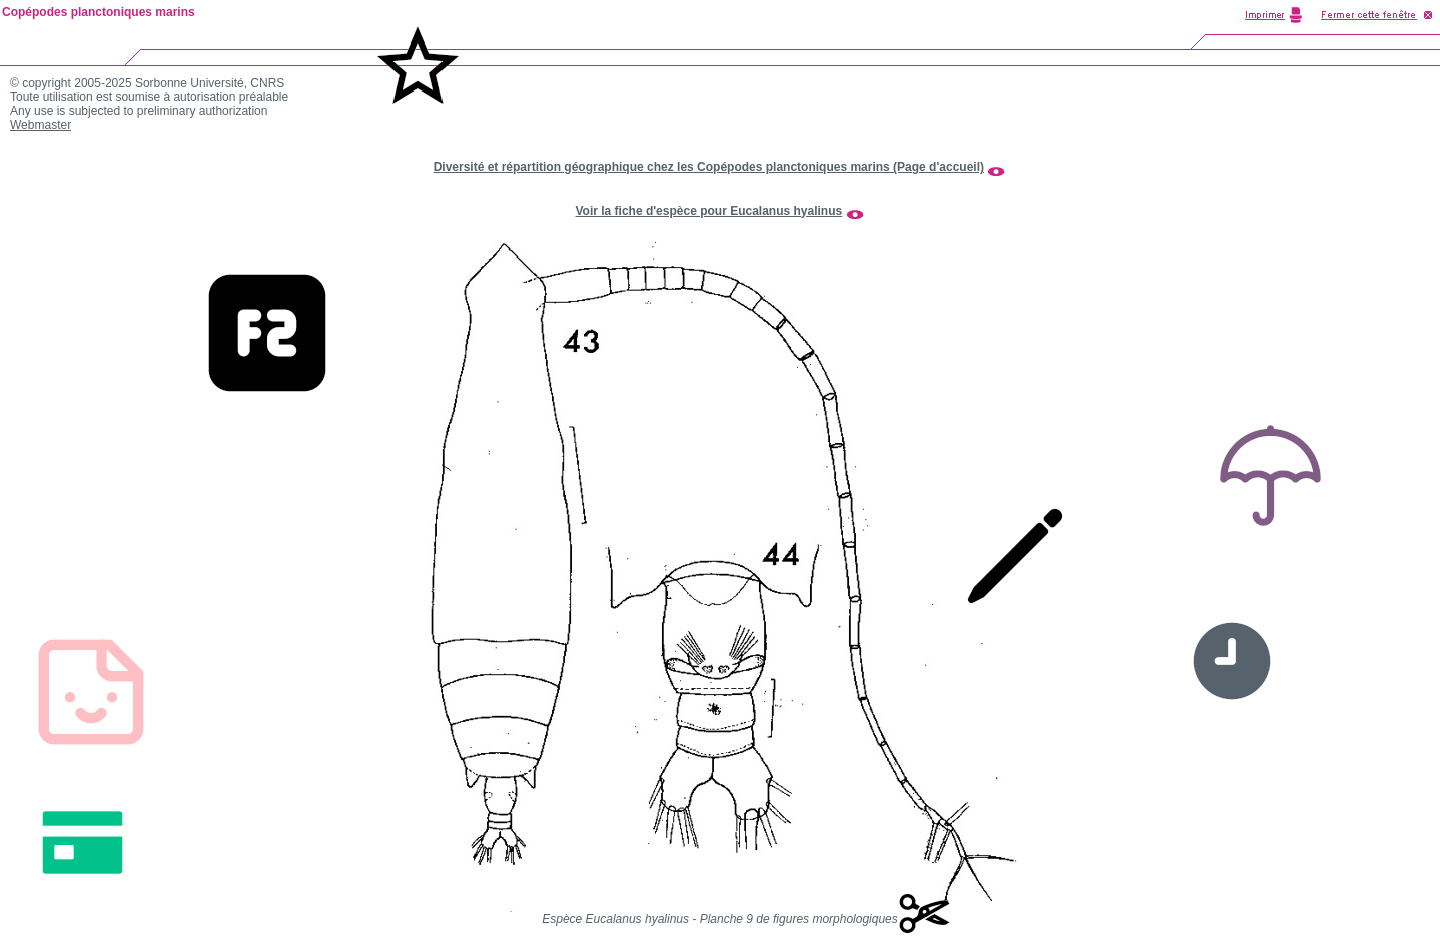 Image resolution: width=1440 pixels, height=950 pixels. What do you see at coordinates (418, 67) in the screenshot?
I see `add item to favorites` at bounding box center [418, 67].